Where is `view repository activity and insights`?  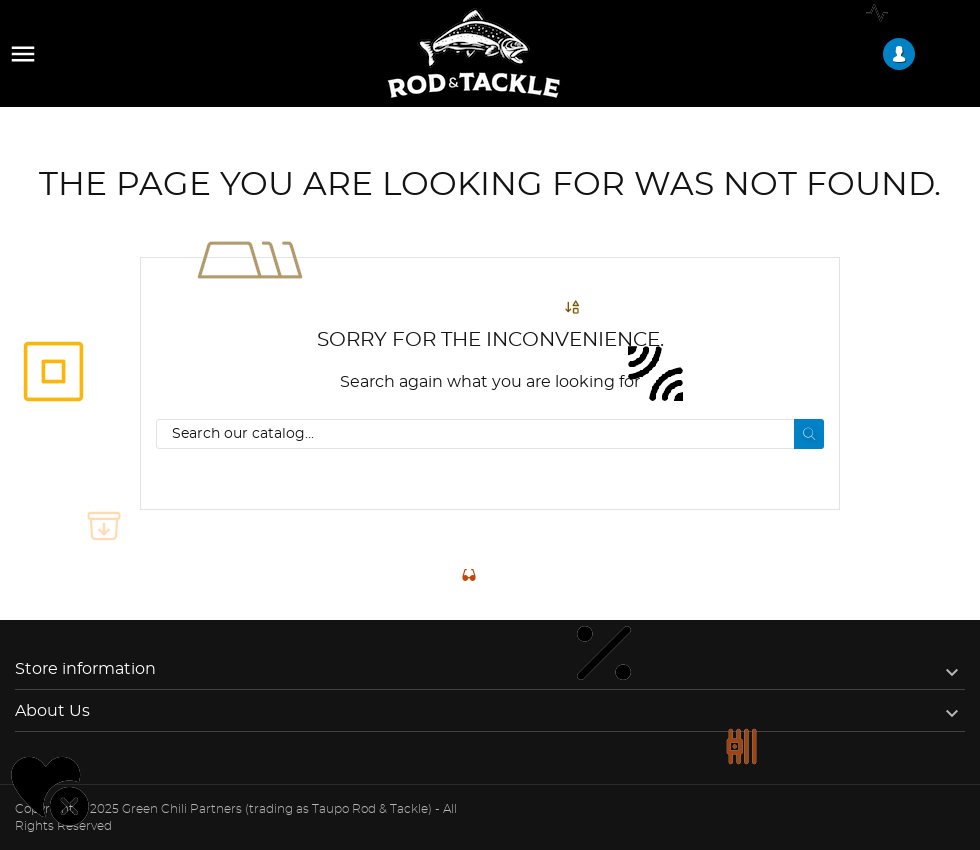
view repository activity and insights is located at coordinates (877, 13).